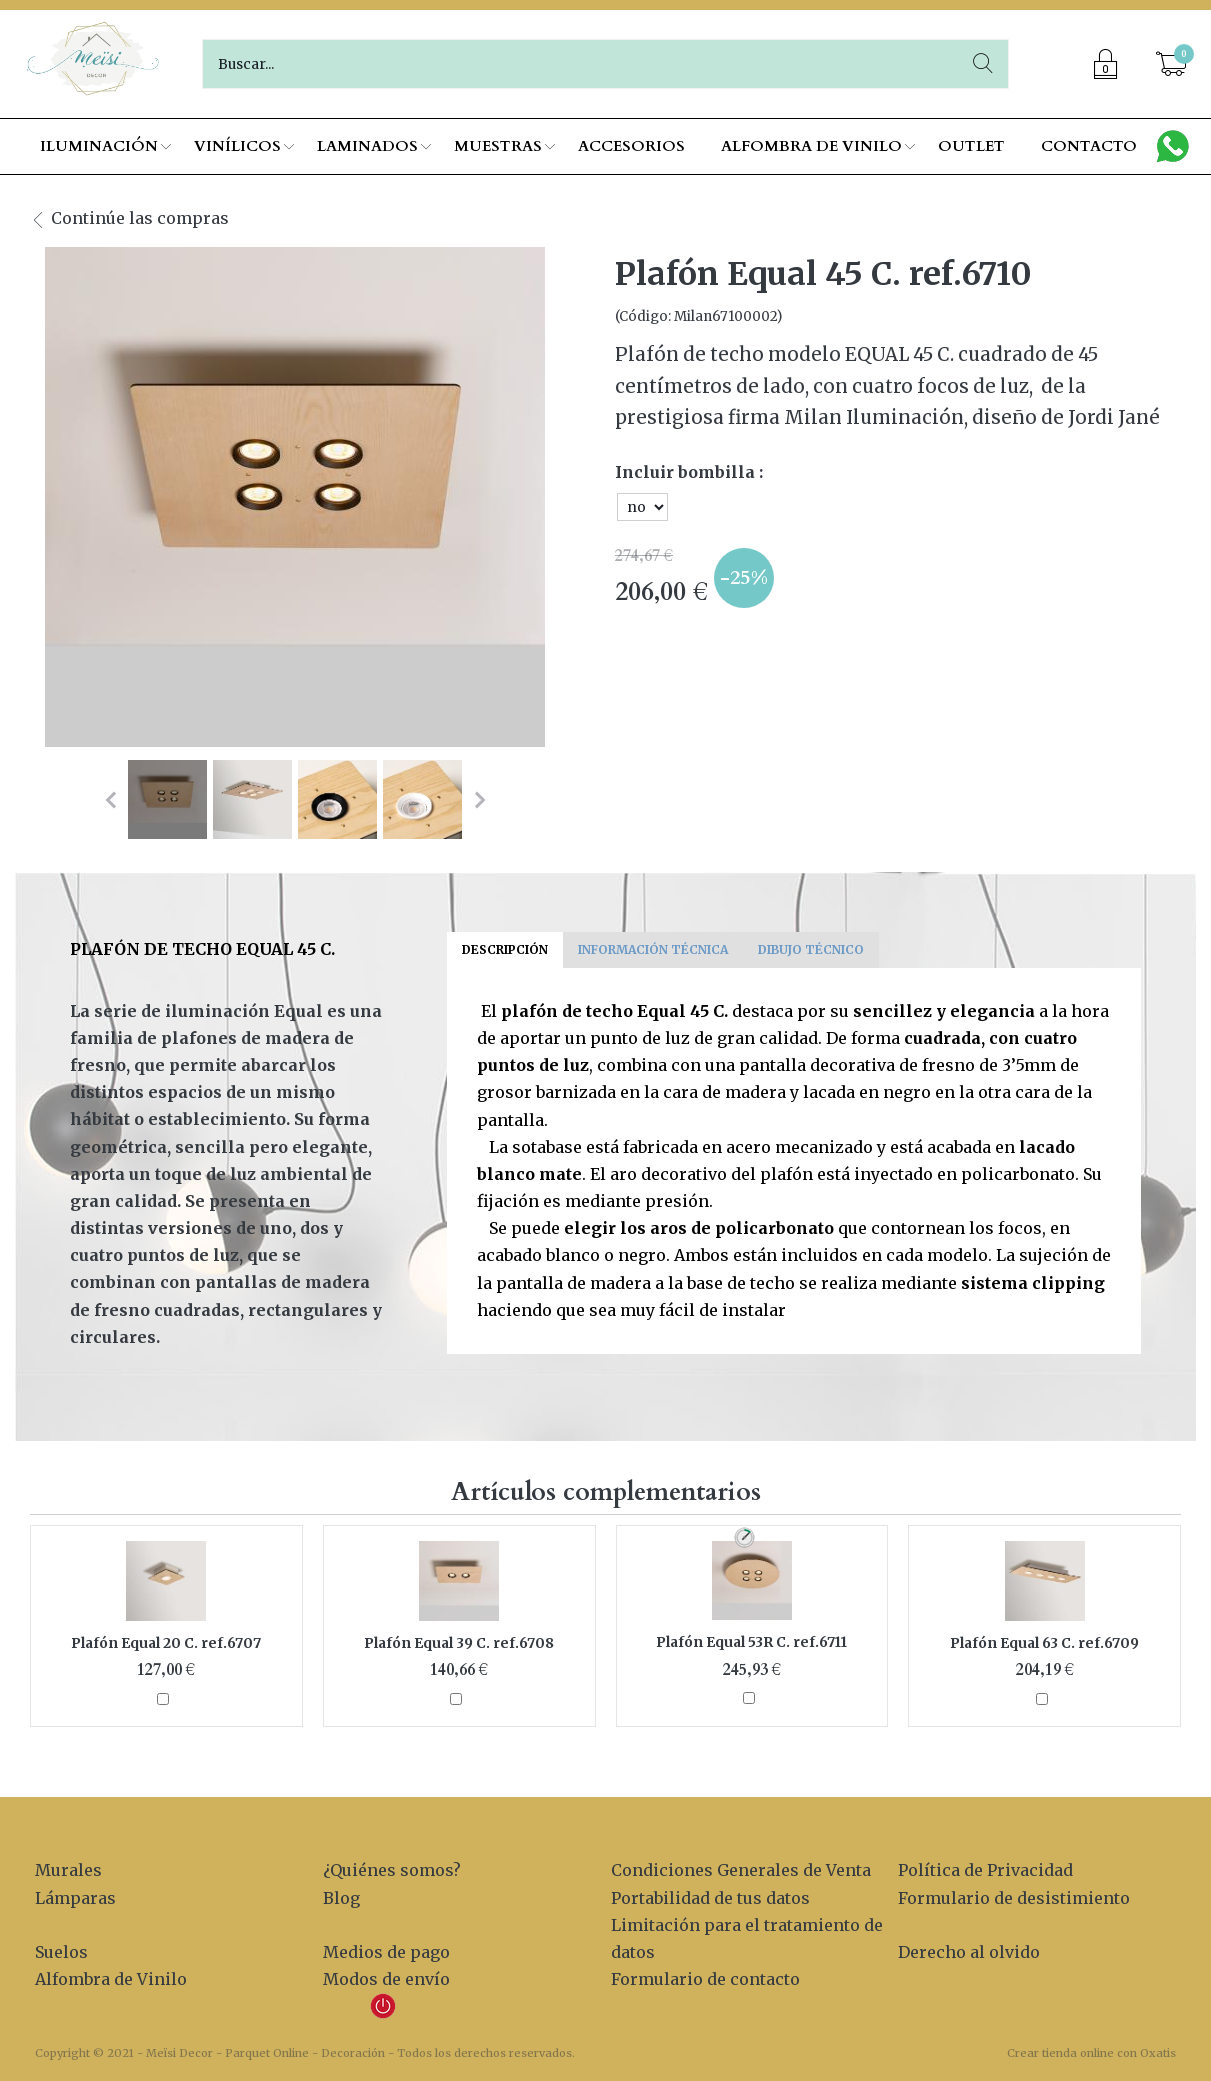 The height and width of the screenshot is (2081, 1211). Describe the element at coordinates (383, 2006) in the screenshot. I see `shut down or power off the system` at that location.